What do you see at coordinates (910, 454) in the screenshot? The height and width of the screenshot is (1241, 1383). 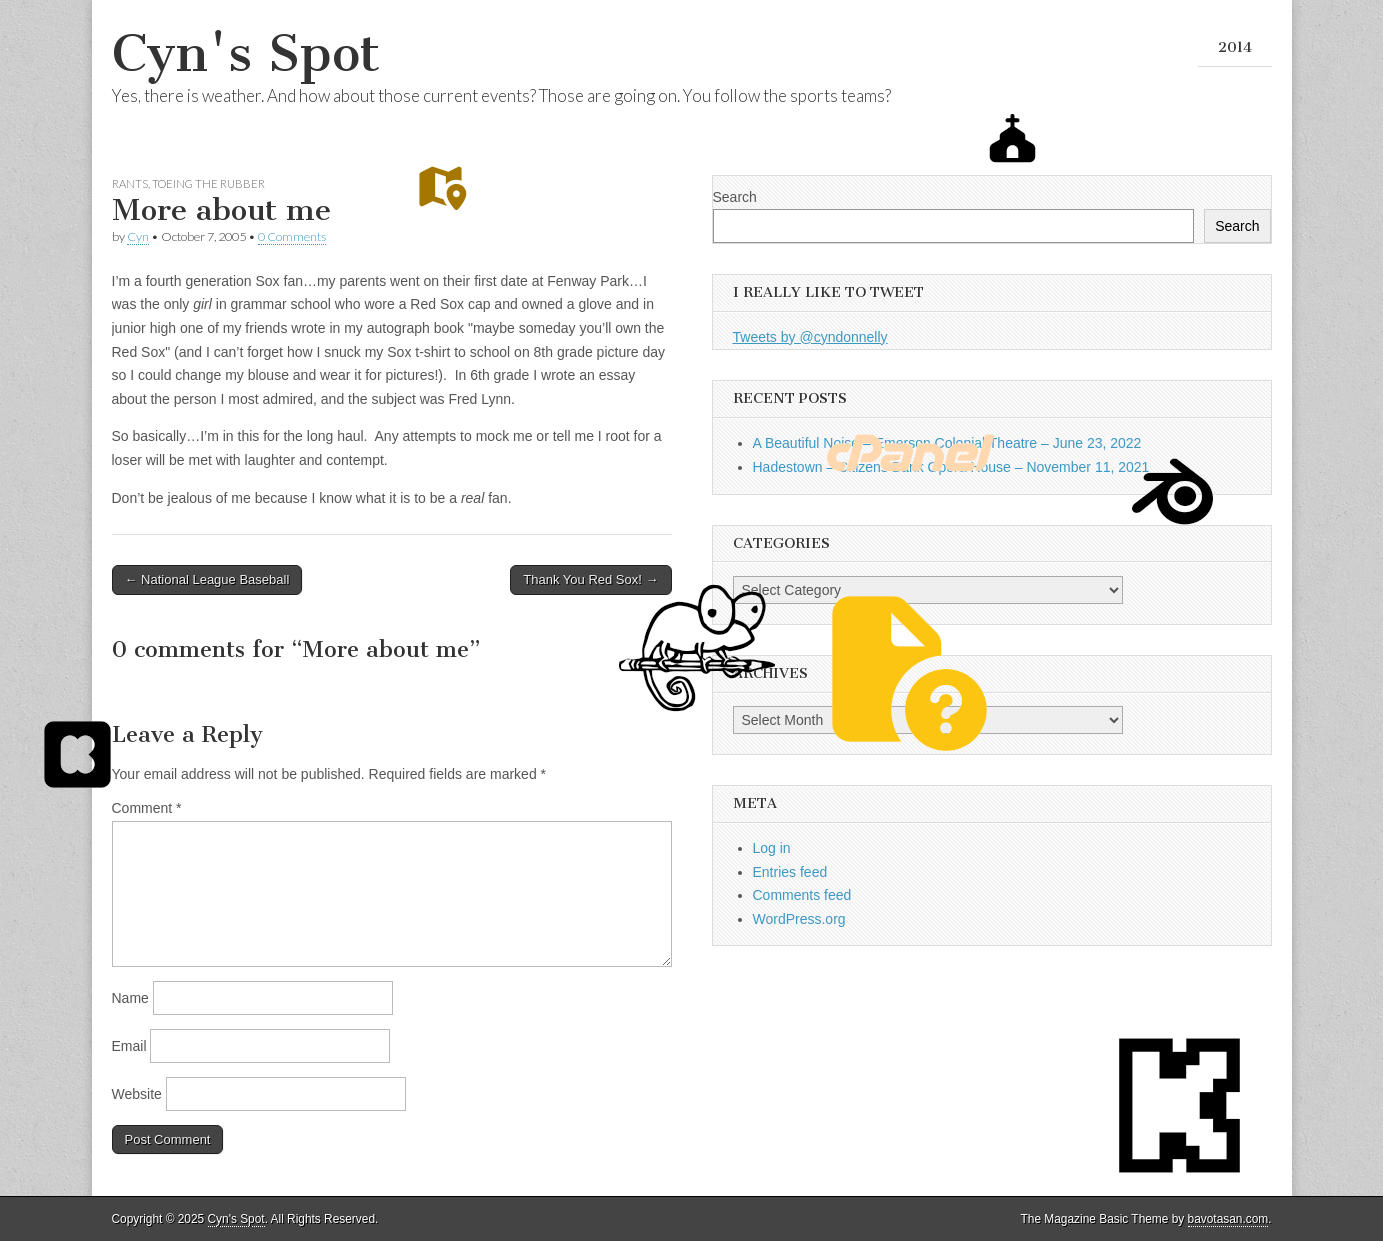 I see `access cPanel web hosting control panel` at bounding box center [910, 454].